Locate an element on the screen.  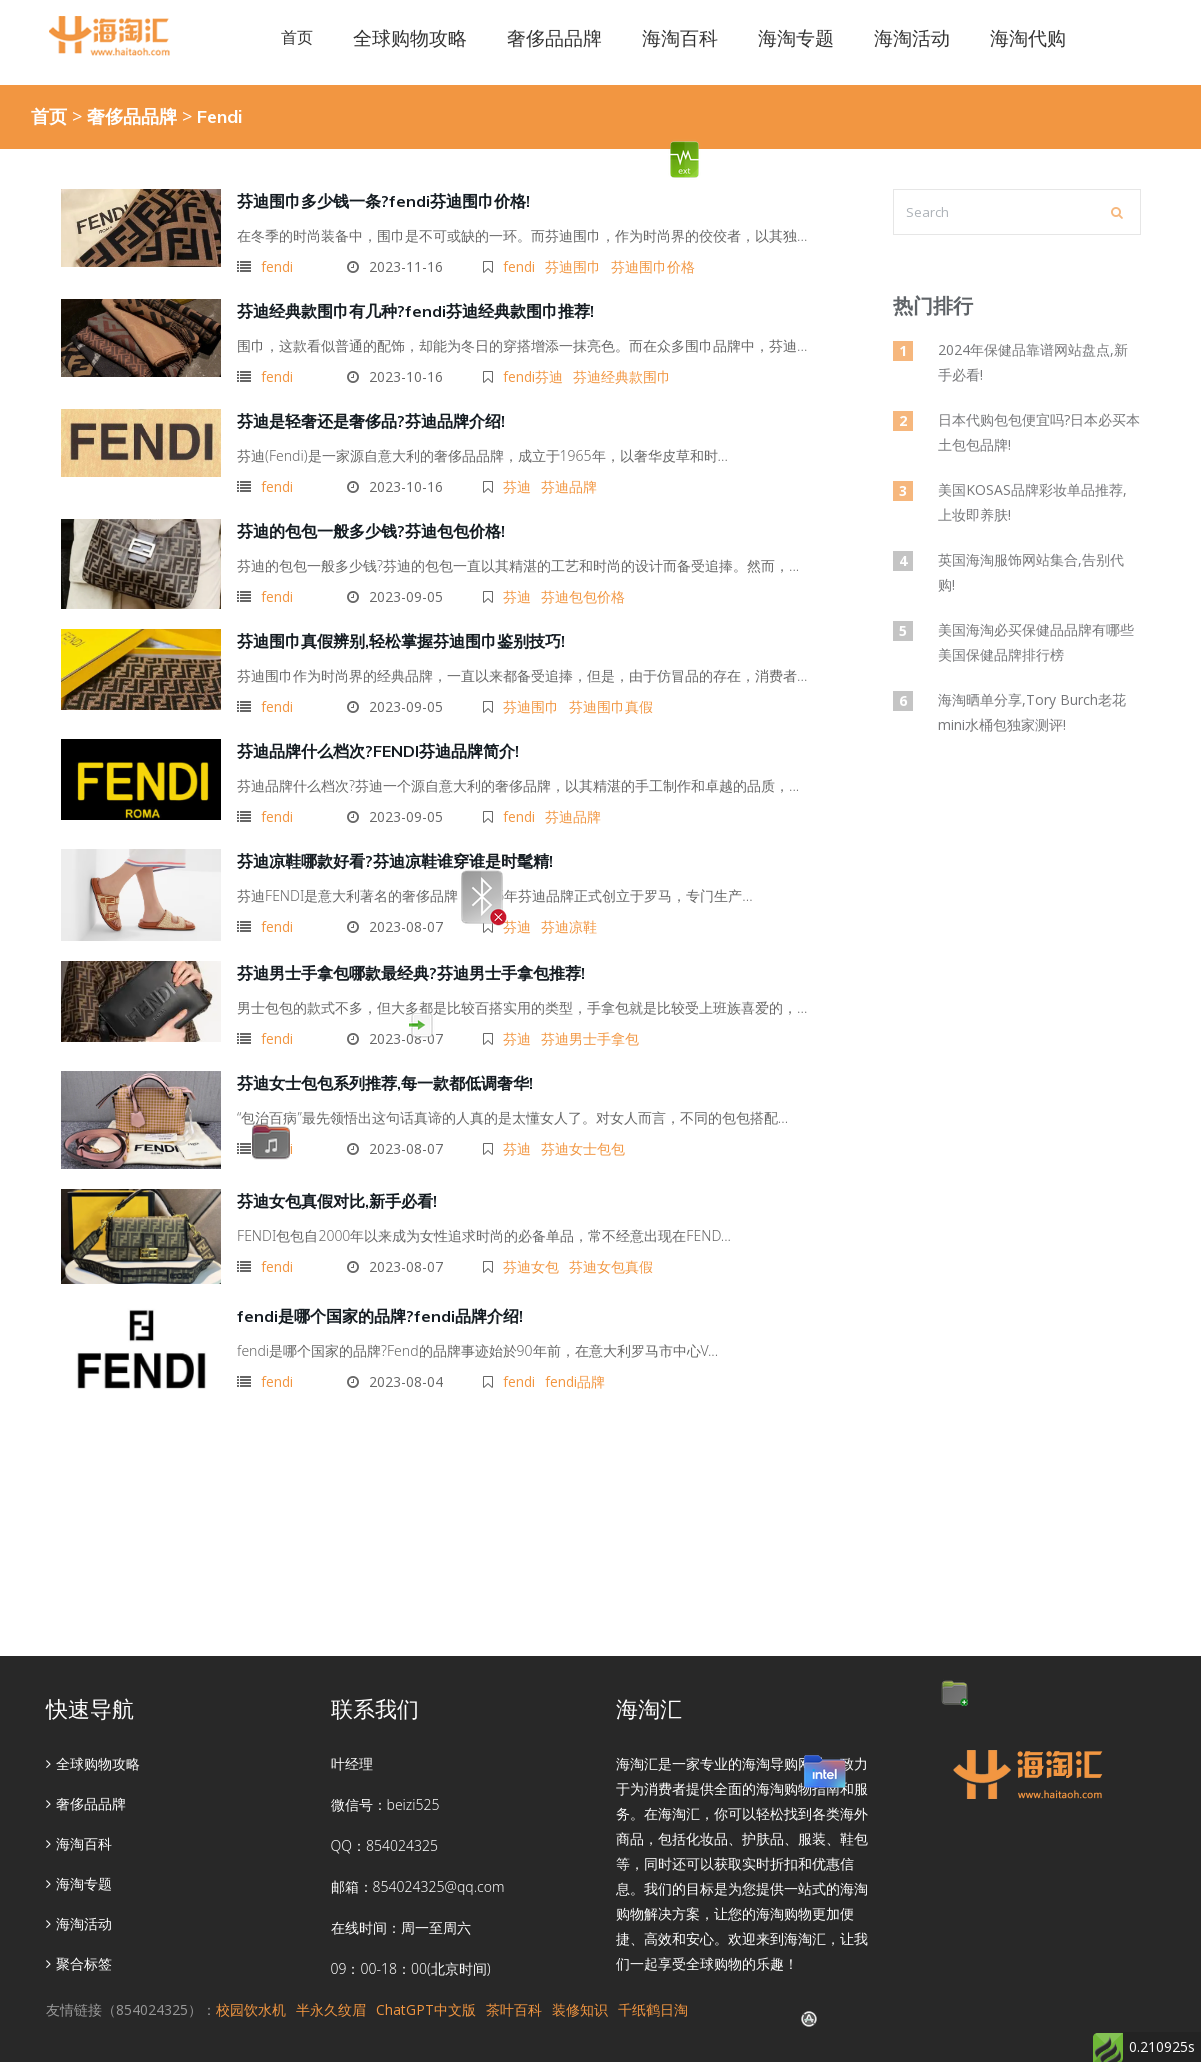
open the software updater application is located at coordinates (809, 2019).